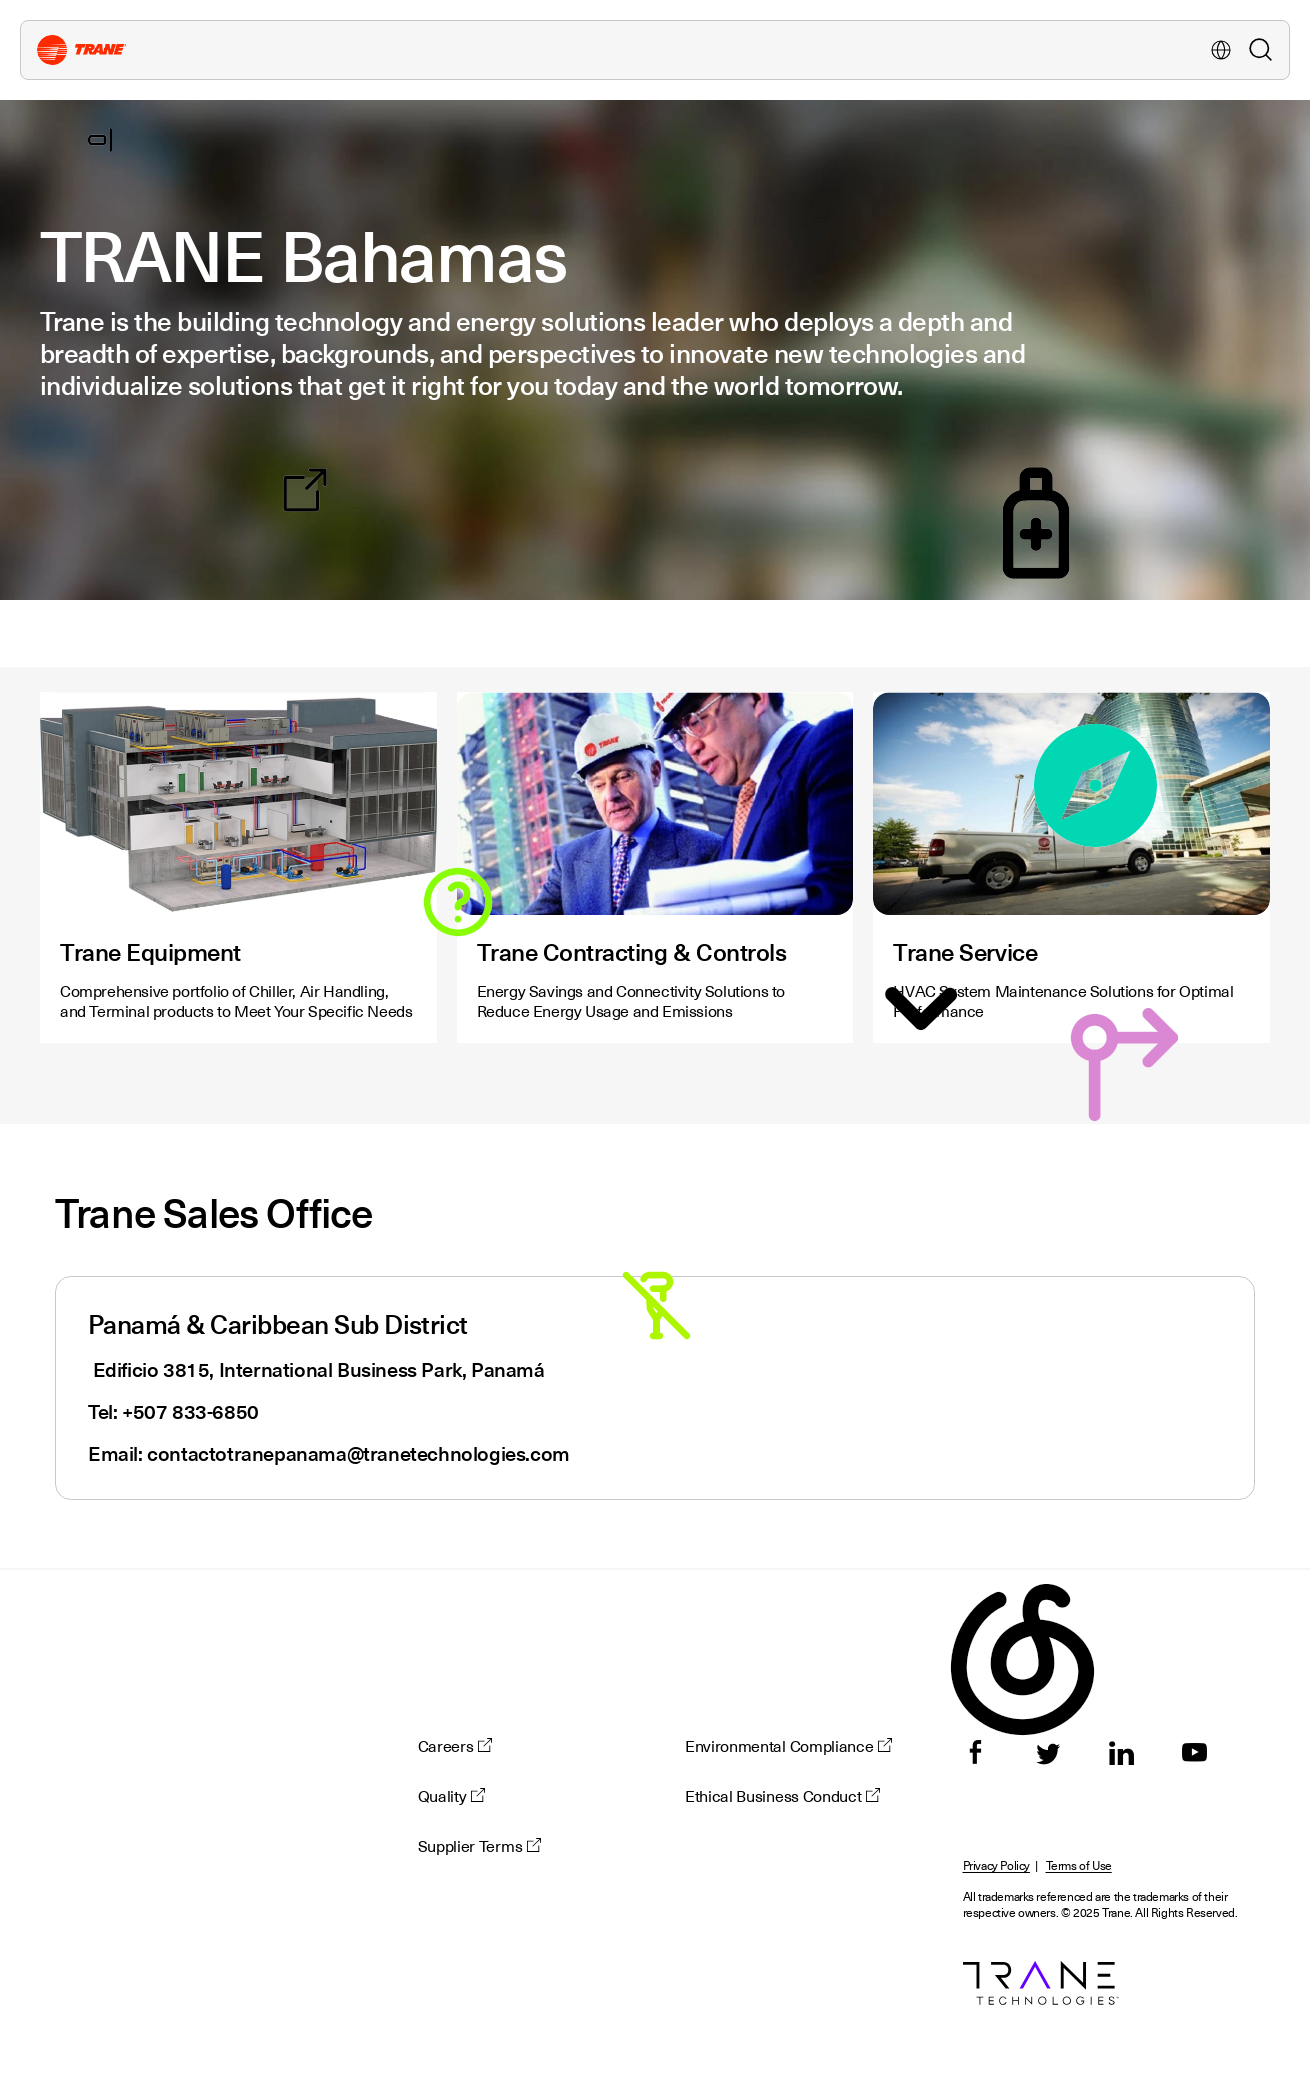 The width and height of the screenshot is (1310, 2085). I want to click on take the right exit at the roundabout, so click(1118, 1067).